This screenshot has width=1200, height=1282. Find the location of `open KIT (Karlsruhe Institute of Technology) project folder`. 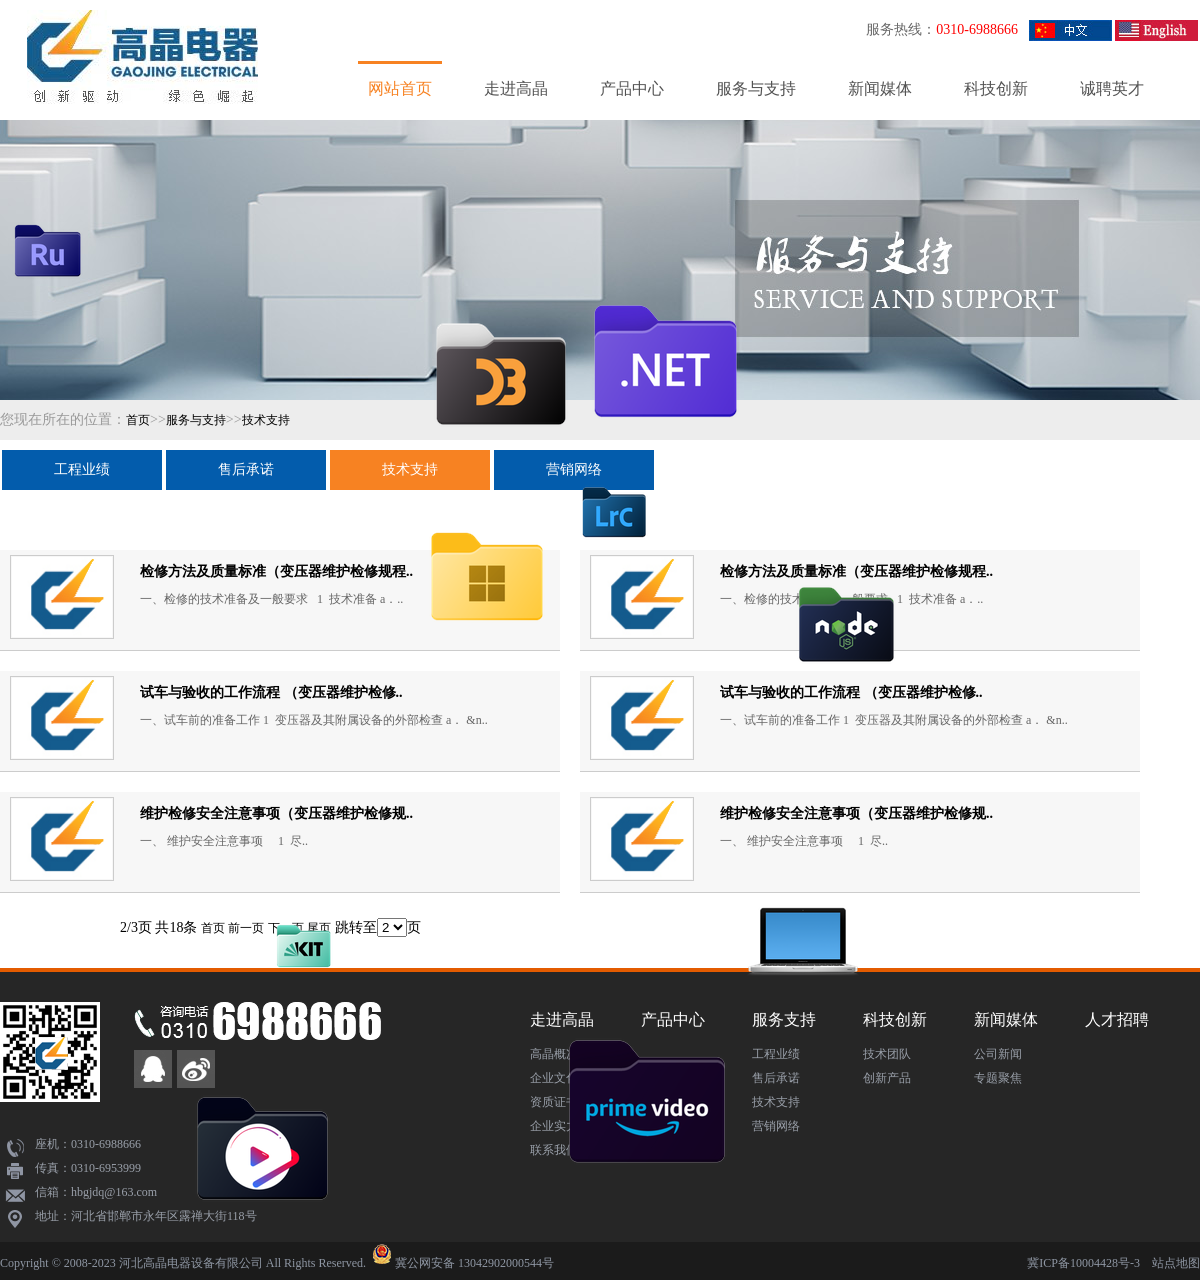

open KIT (Karlsruhe Institute of Technology) project folder is located at coordinates (303, 947).